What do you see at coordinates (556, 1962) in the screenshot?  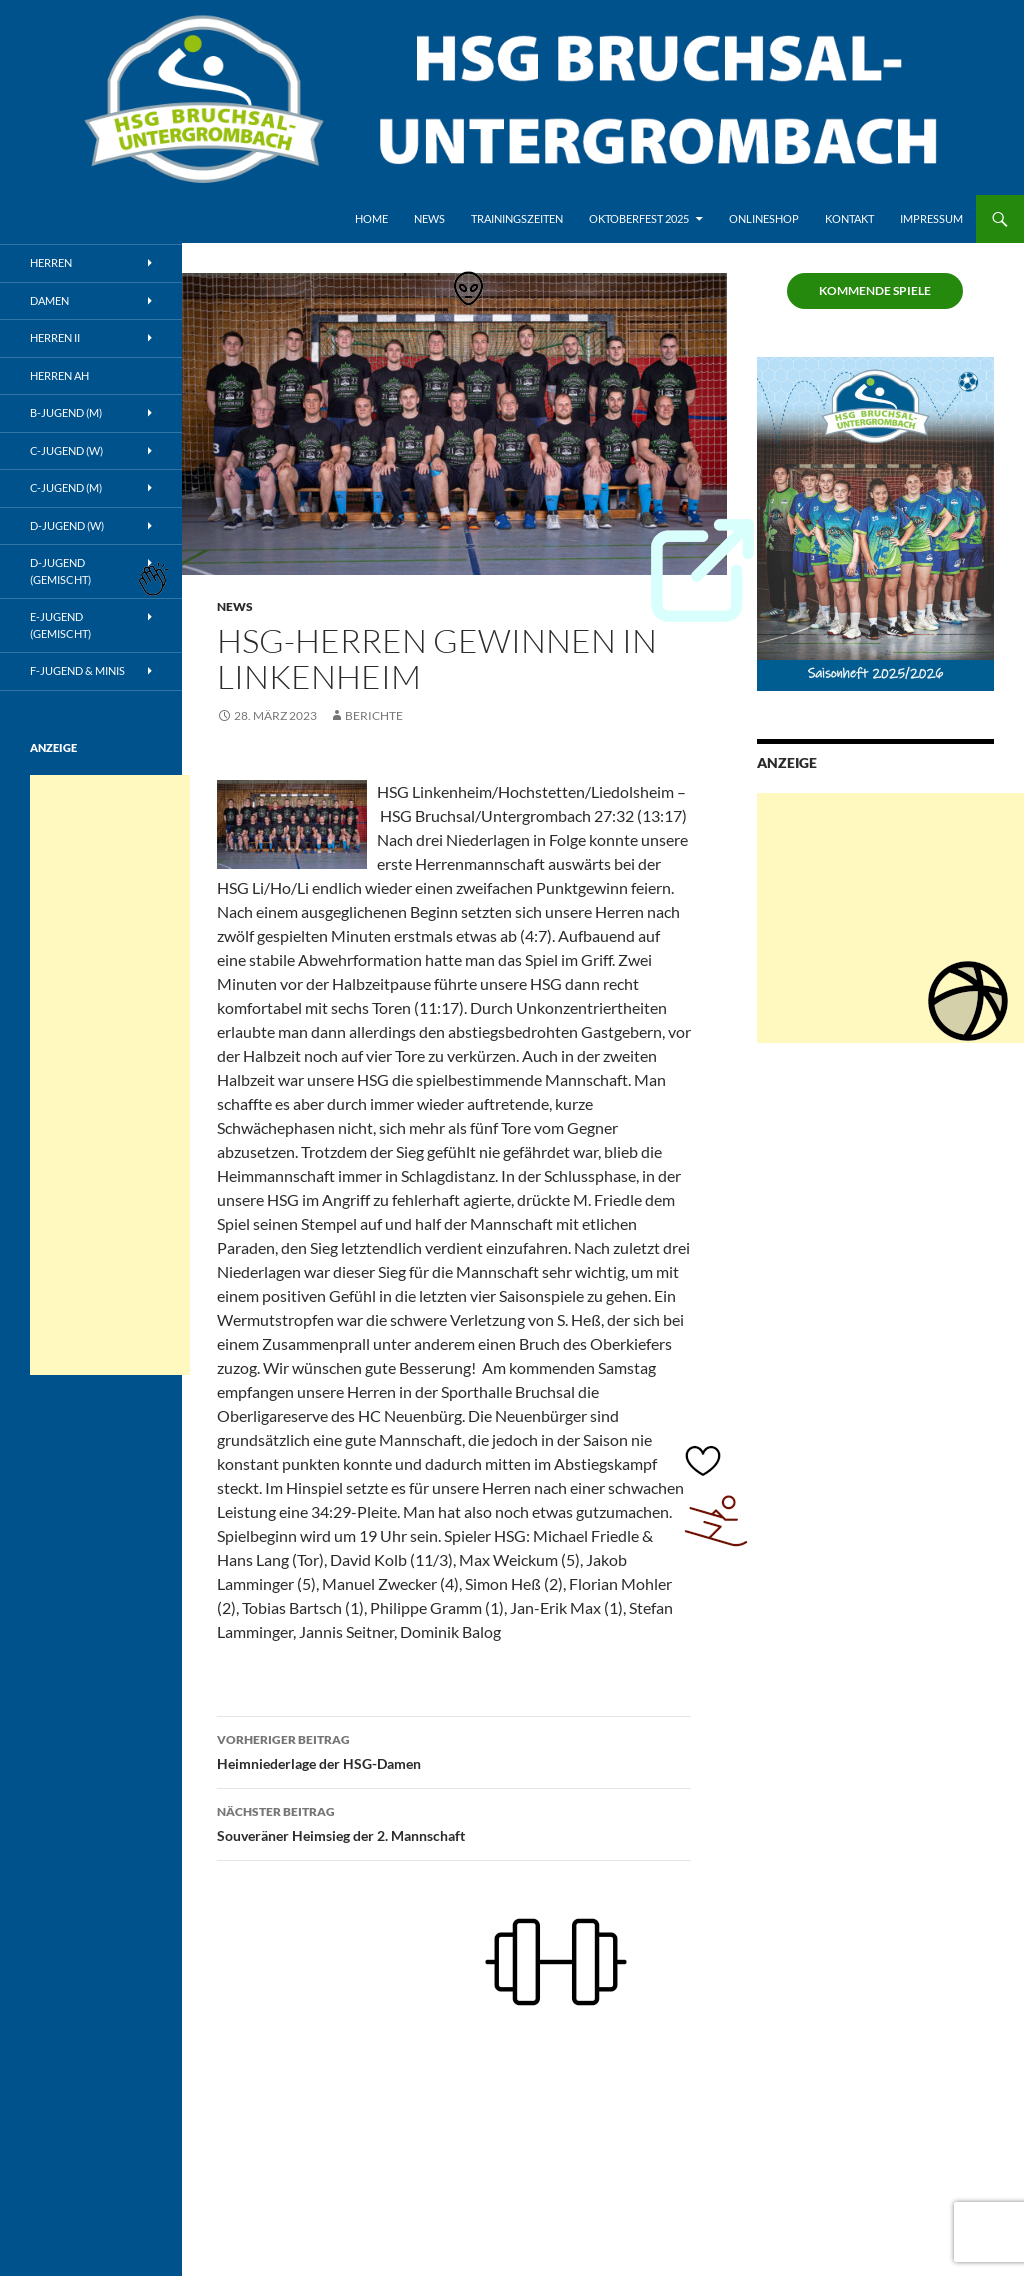 I see `access workout or fitness features` at bounding box center [556, 1962].